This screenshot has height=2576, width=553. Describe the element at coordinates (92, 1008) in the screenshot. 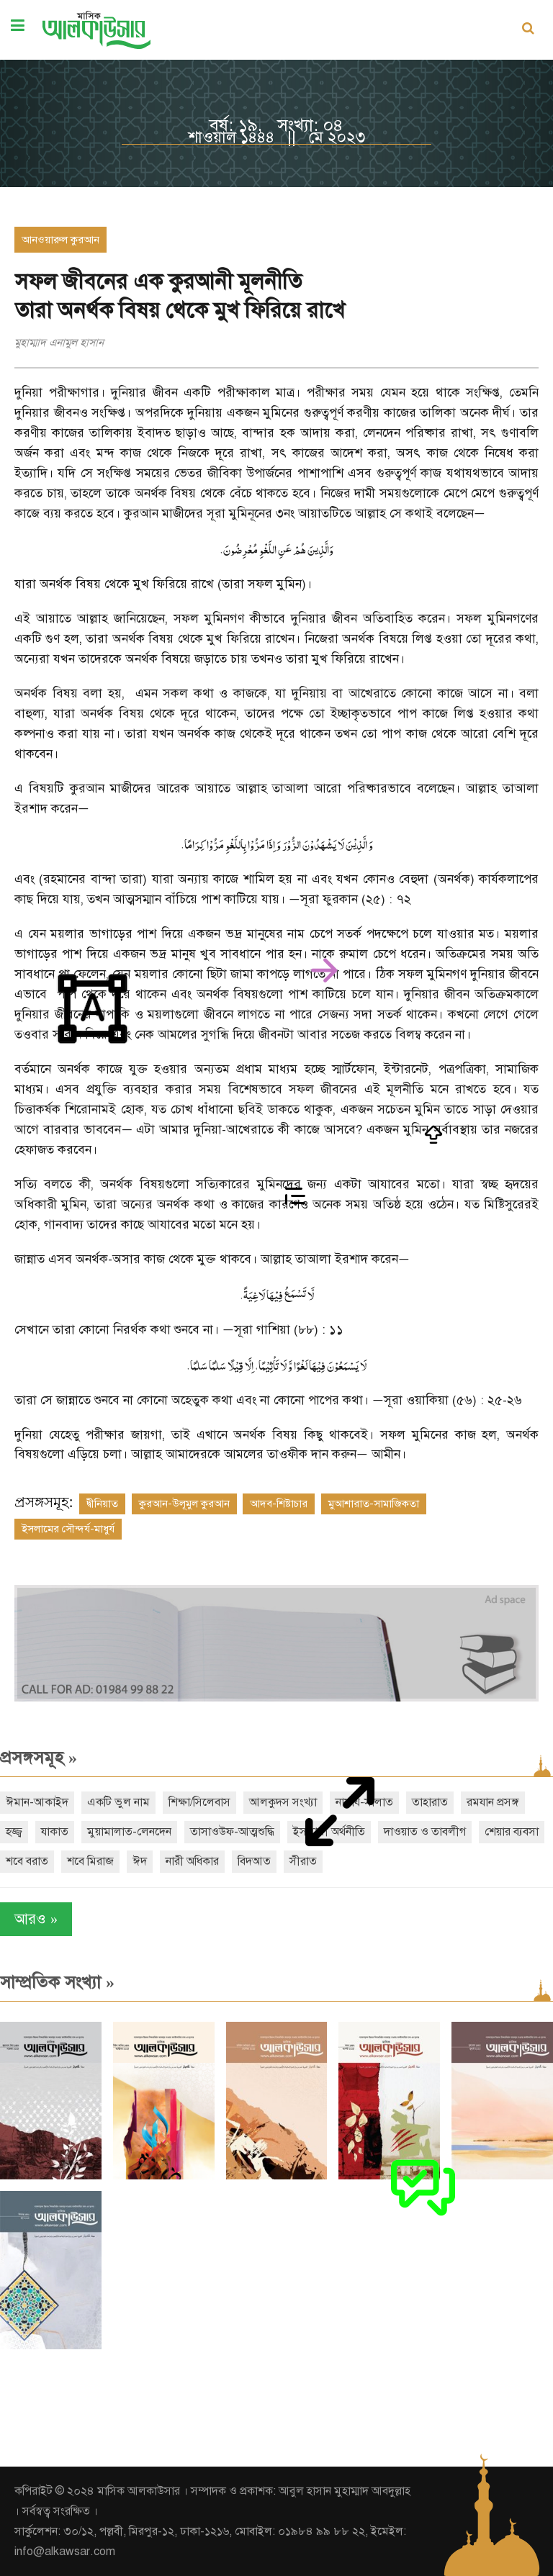

I see `edit text box formatting` at that location.